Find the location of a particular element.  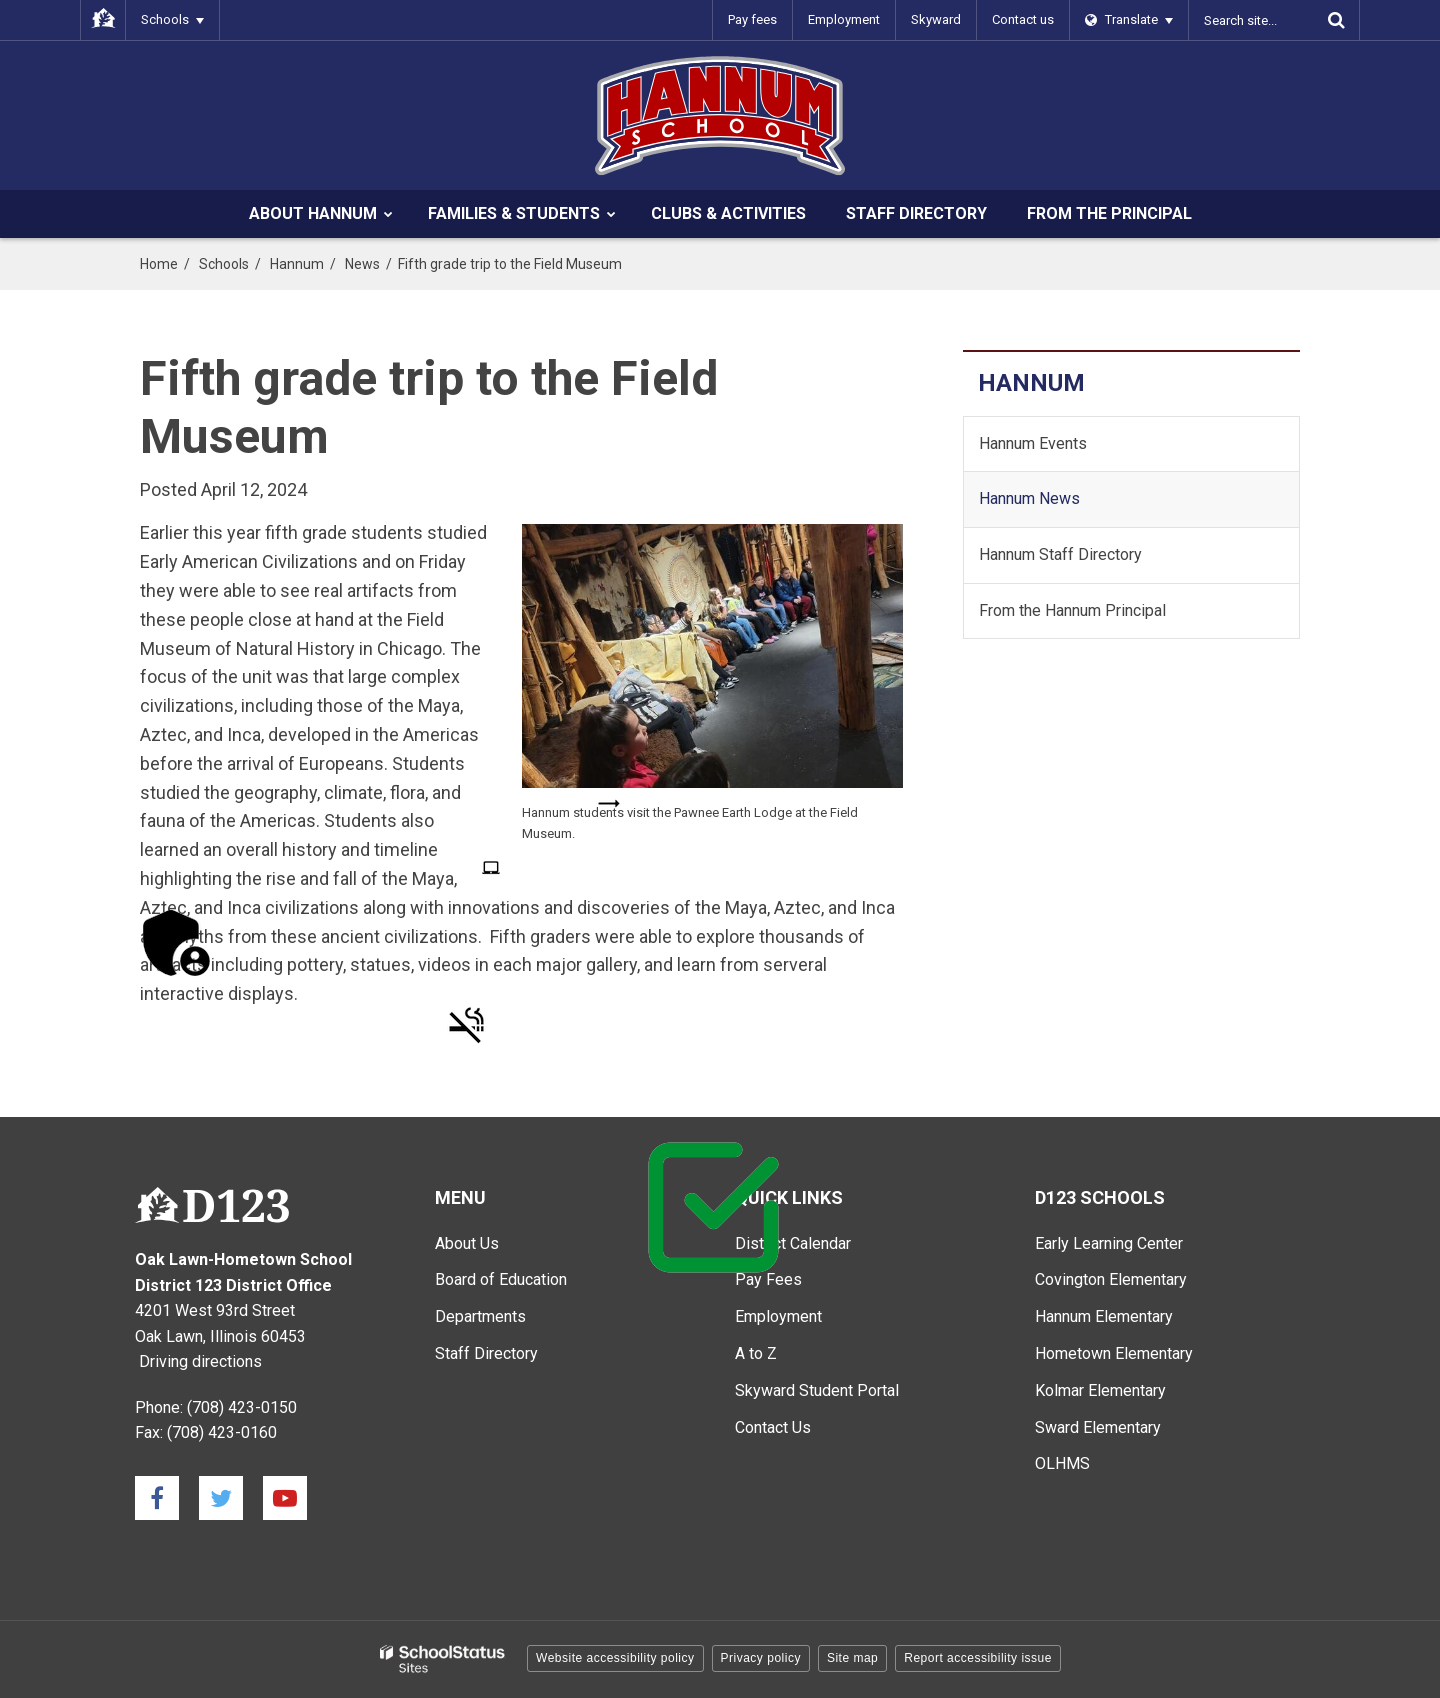

a selected or completed item is located at coordinates (713, 1207).